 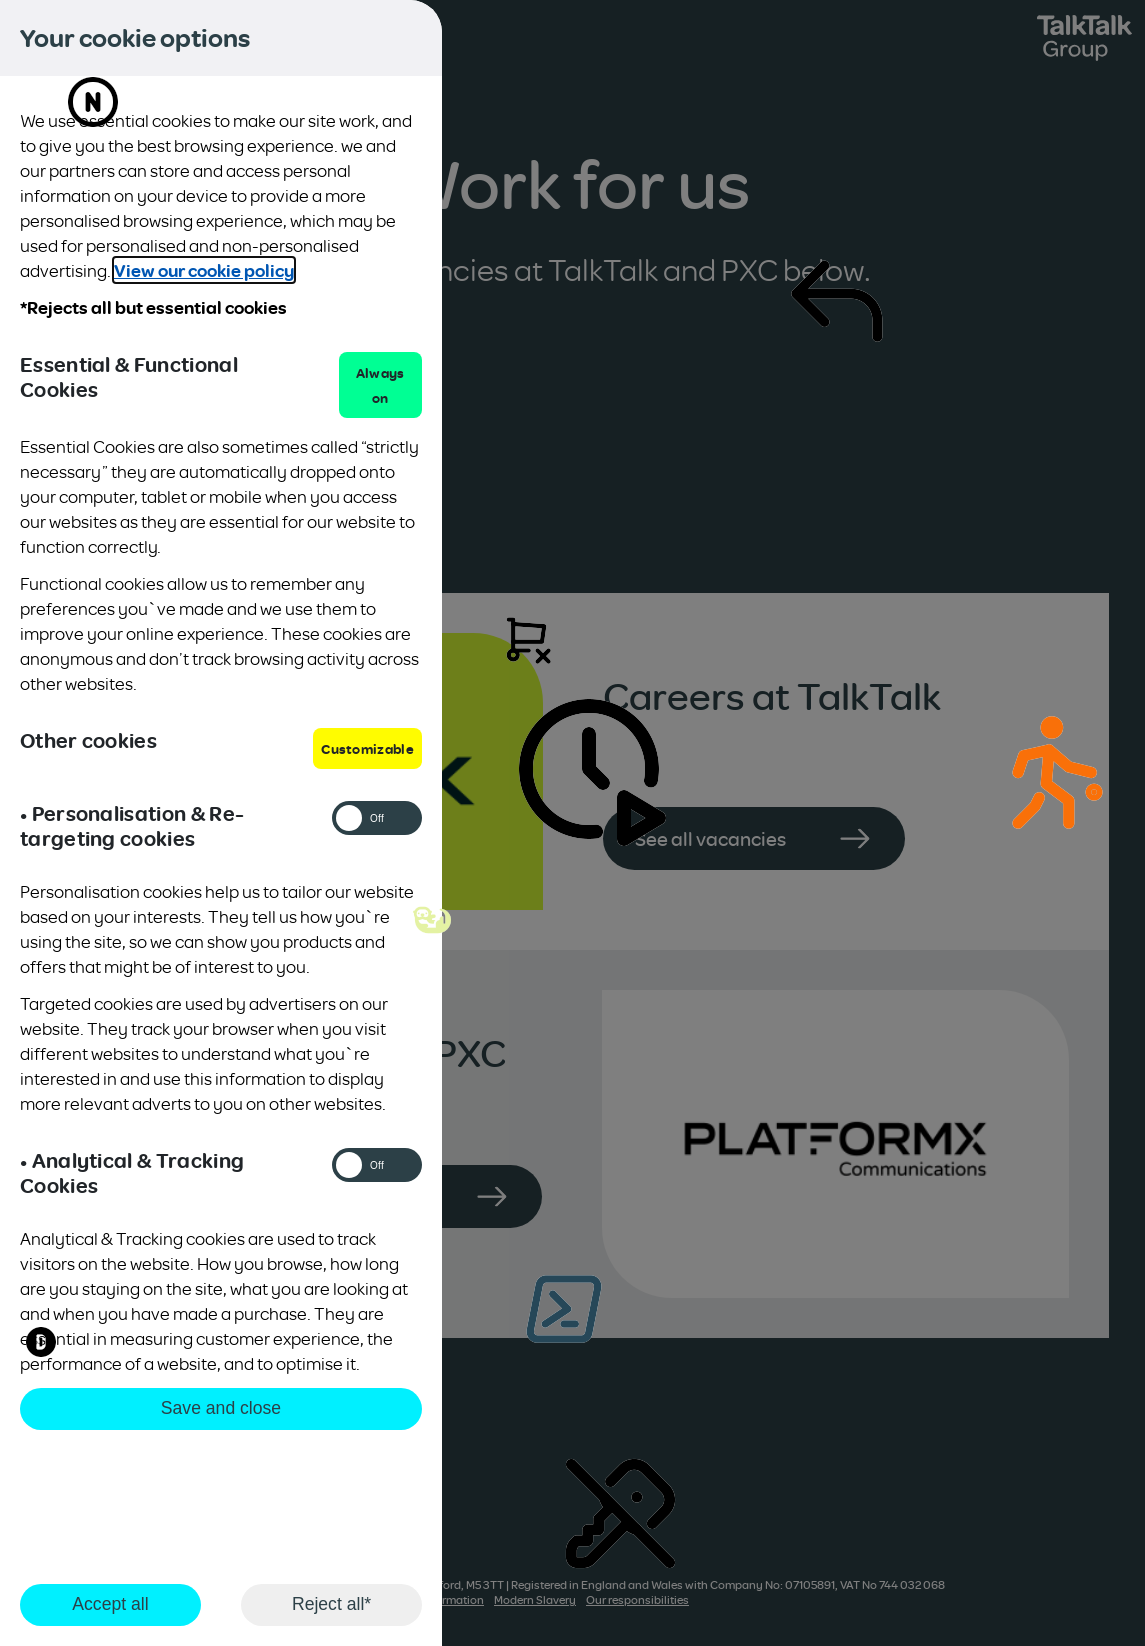 I want to click on indicates a "D" grade or rating, so click(x=41, y=1342).